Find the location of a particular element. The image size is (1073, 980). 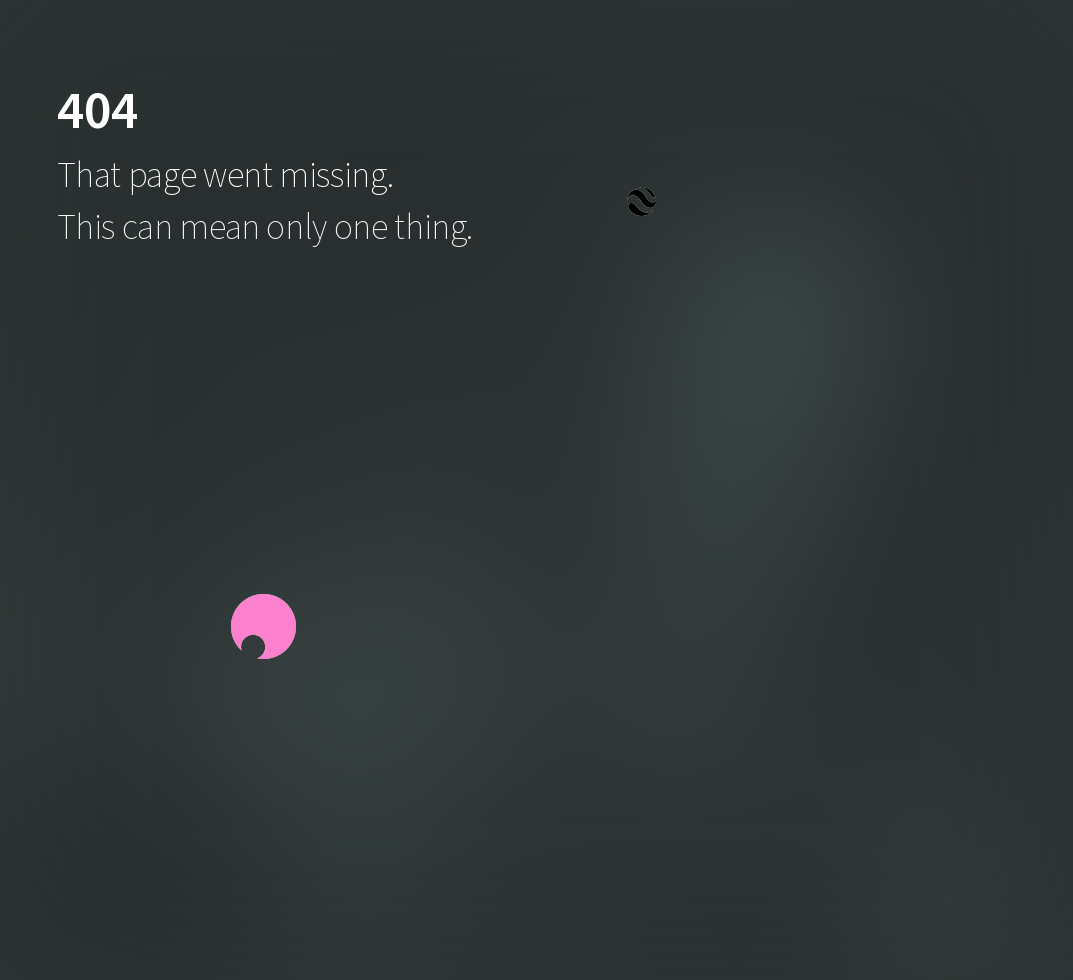

shadow cloud gaming service logo is located at coordinates (263, 626).